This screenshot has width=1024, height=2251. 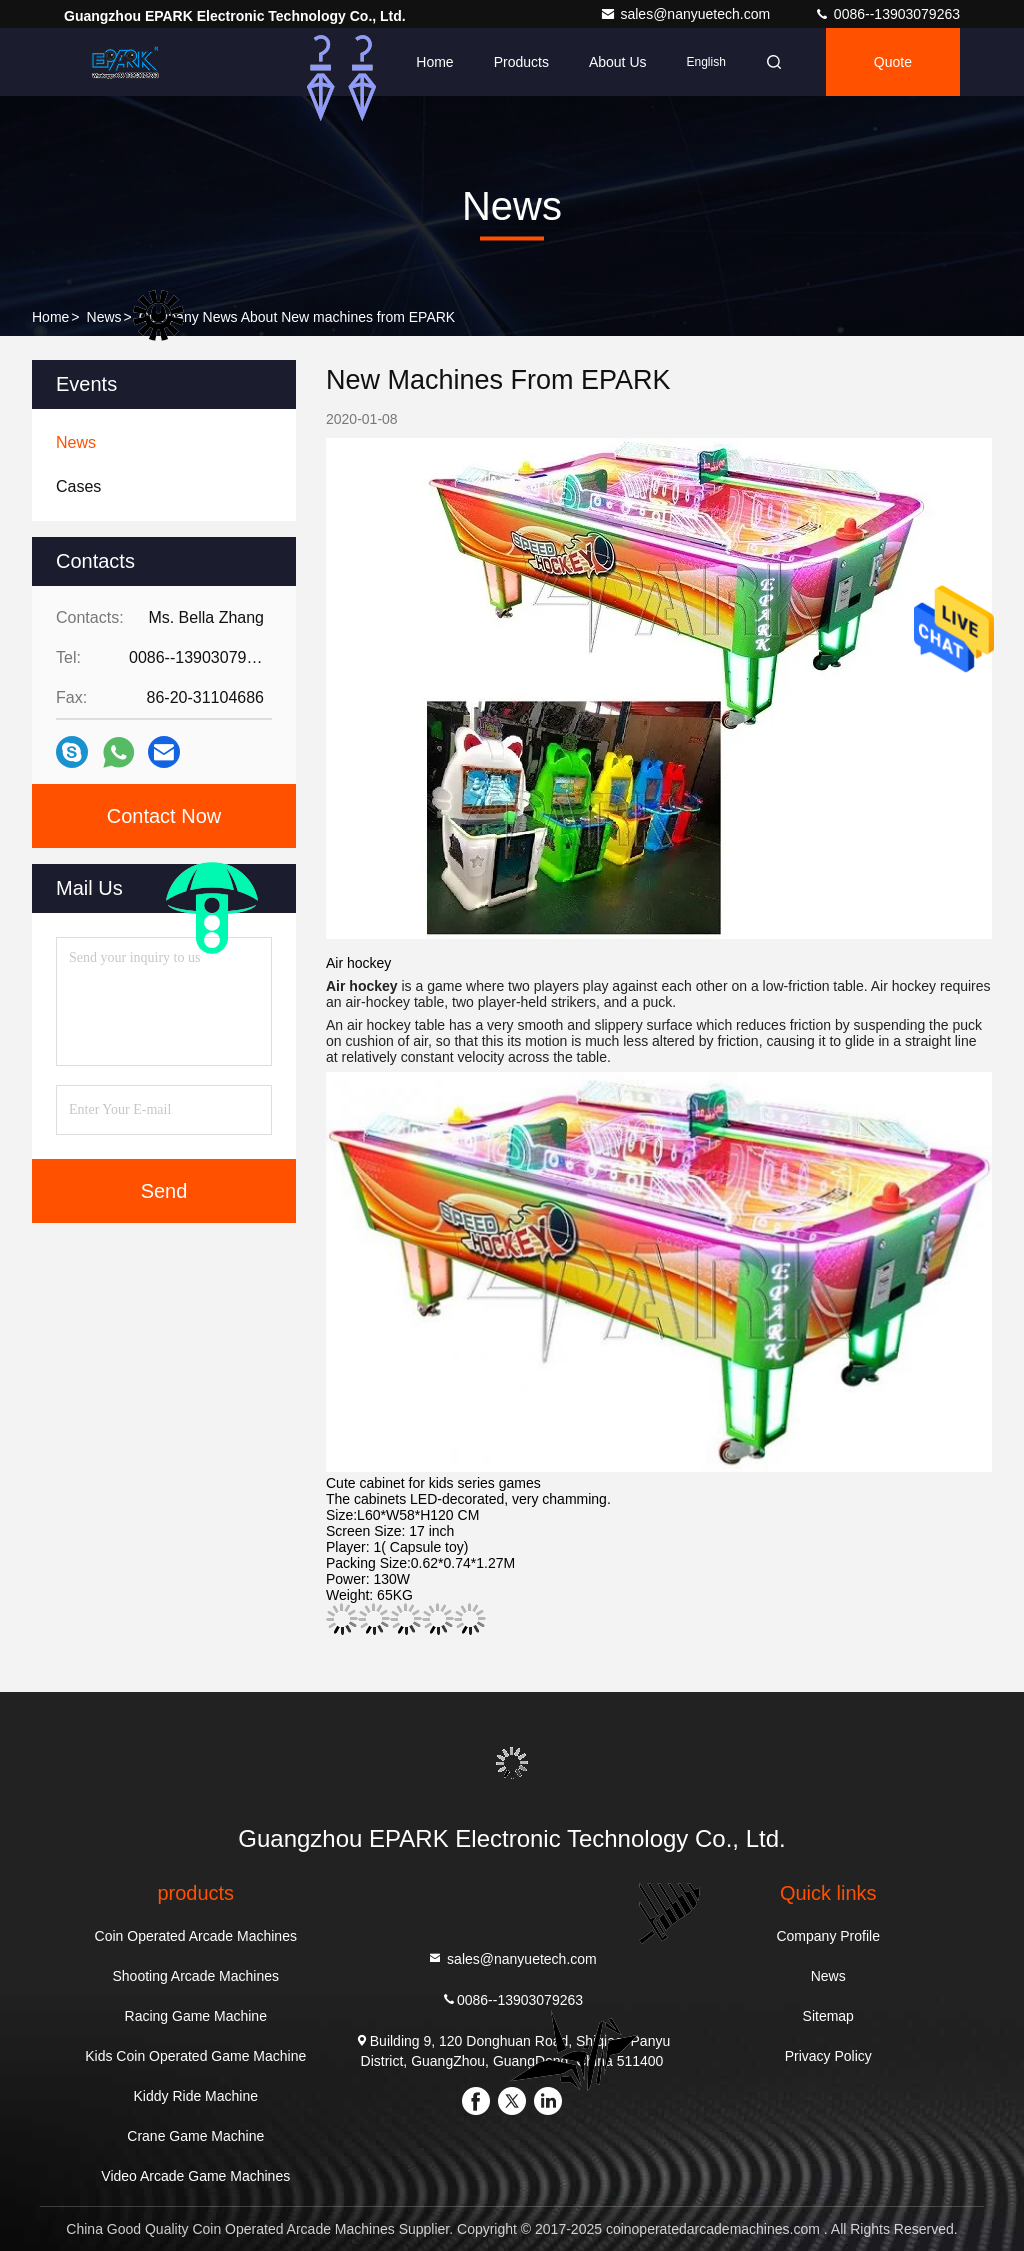 What do you see at coordinates (573, 2050) in the screenshot?
I see `origami or paper crafting feature` at bounding box center [573, 2050].